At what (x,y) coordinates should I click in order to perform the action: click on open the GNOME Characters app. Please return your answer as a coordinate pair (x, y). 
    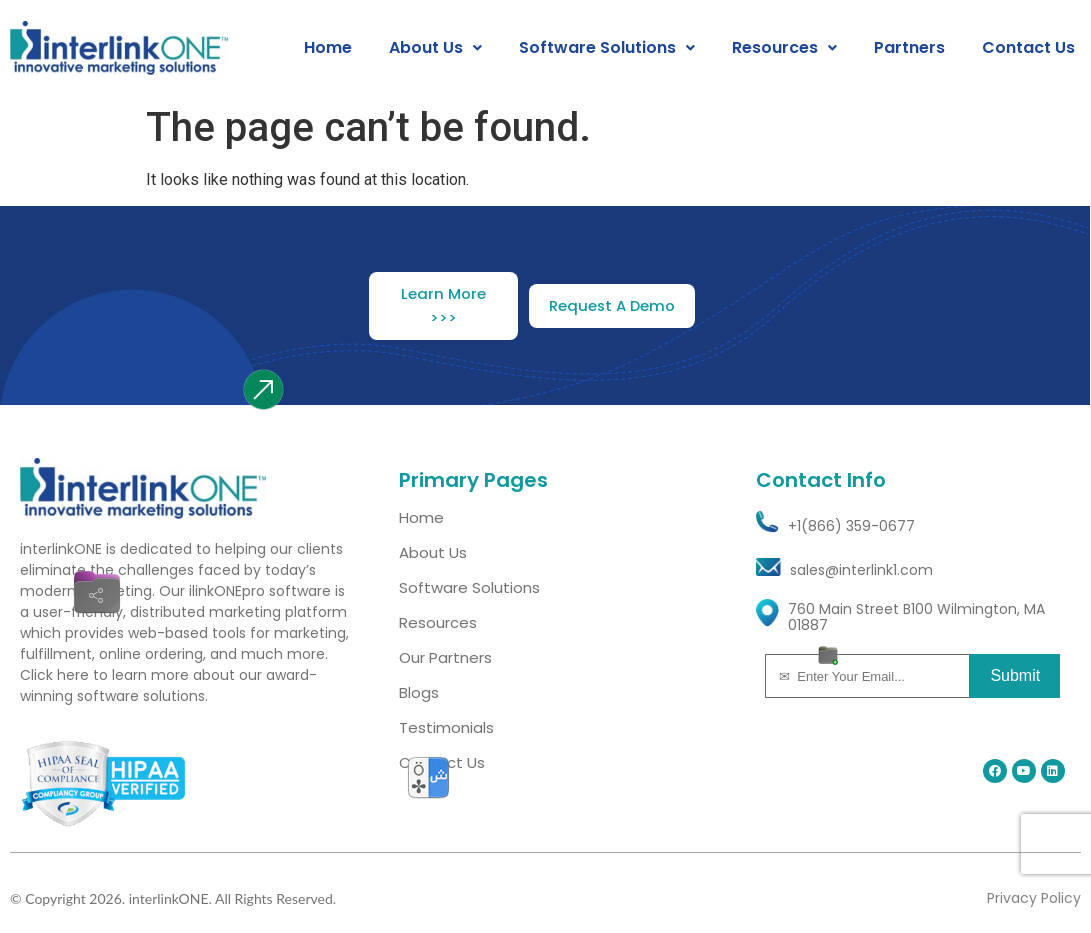
    Looking at the image, I should click on (428, 777).